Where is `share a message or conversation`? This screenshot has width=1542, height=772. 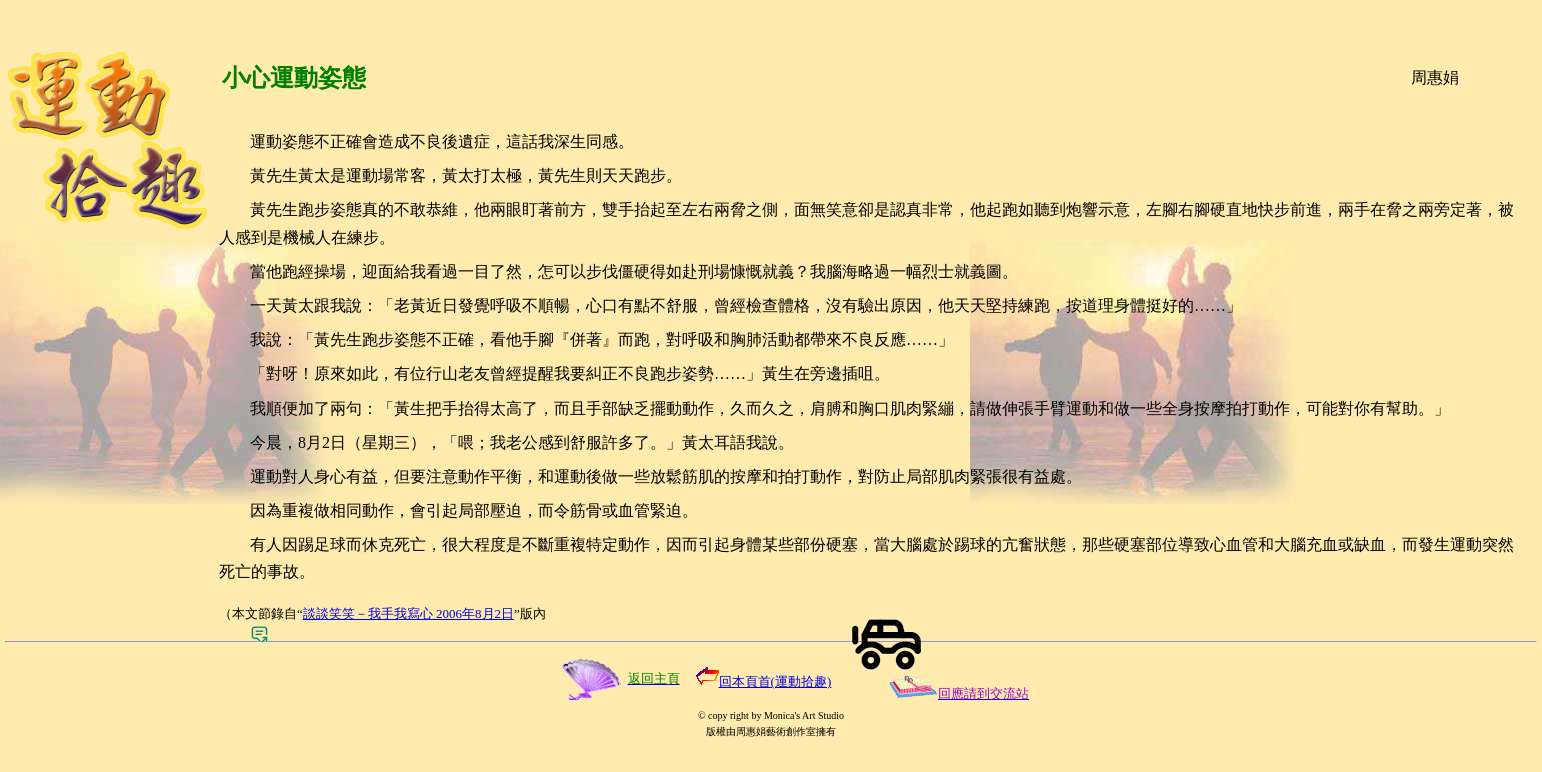
share a message or conversation is located at coordinates (259, 633).